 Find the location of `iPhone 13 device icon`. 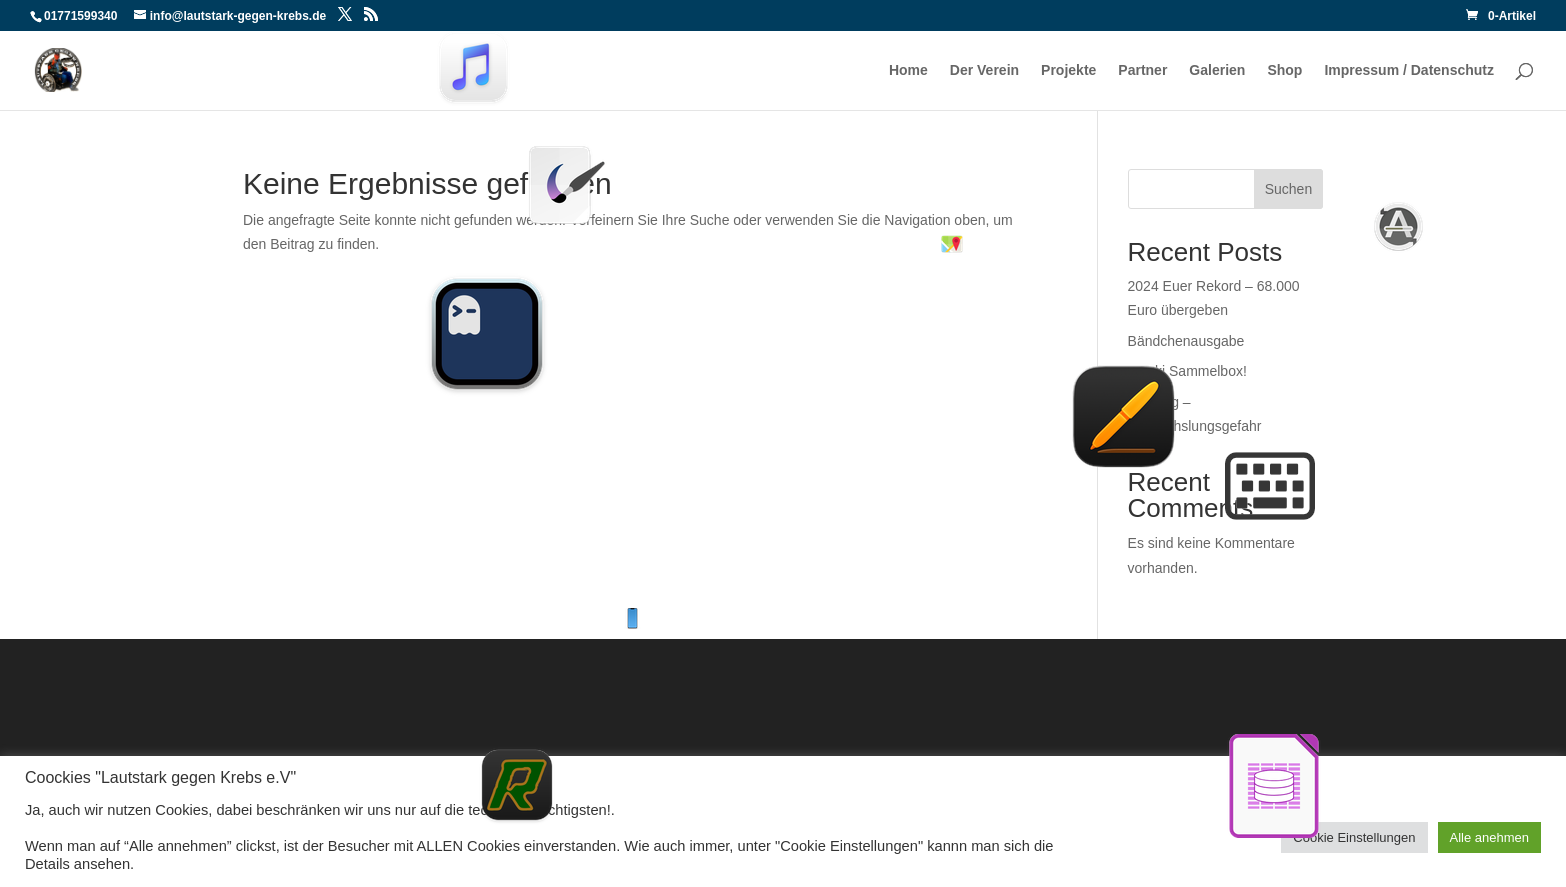

iPhone 13 device icon is located at coordinates (632, 618).